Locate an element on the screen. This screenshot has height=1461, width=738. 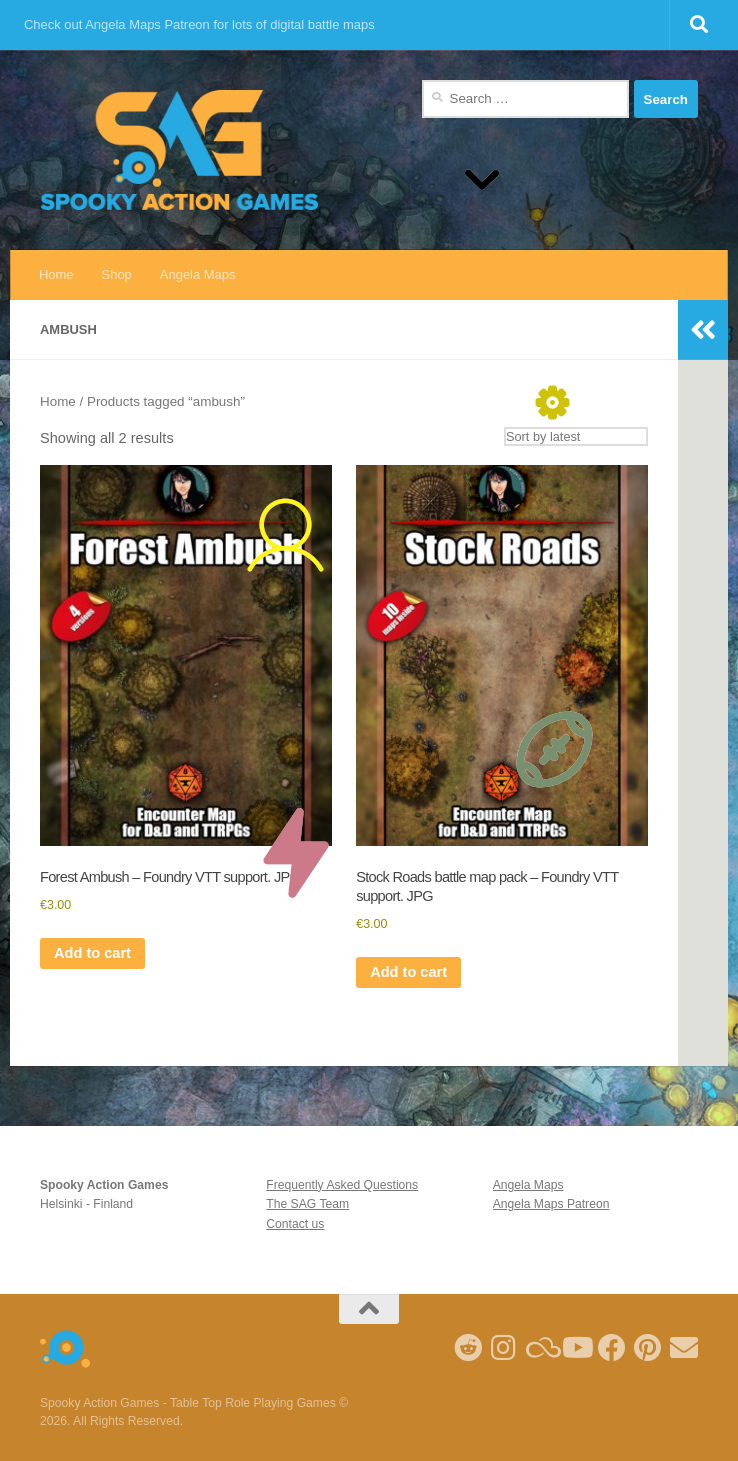
access american football content or scores is located at coordinates (554, 749).